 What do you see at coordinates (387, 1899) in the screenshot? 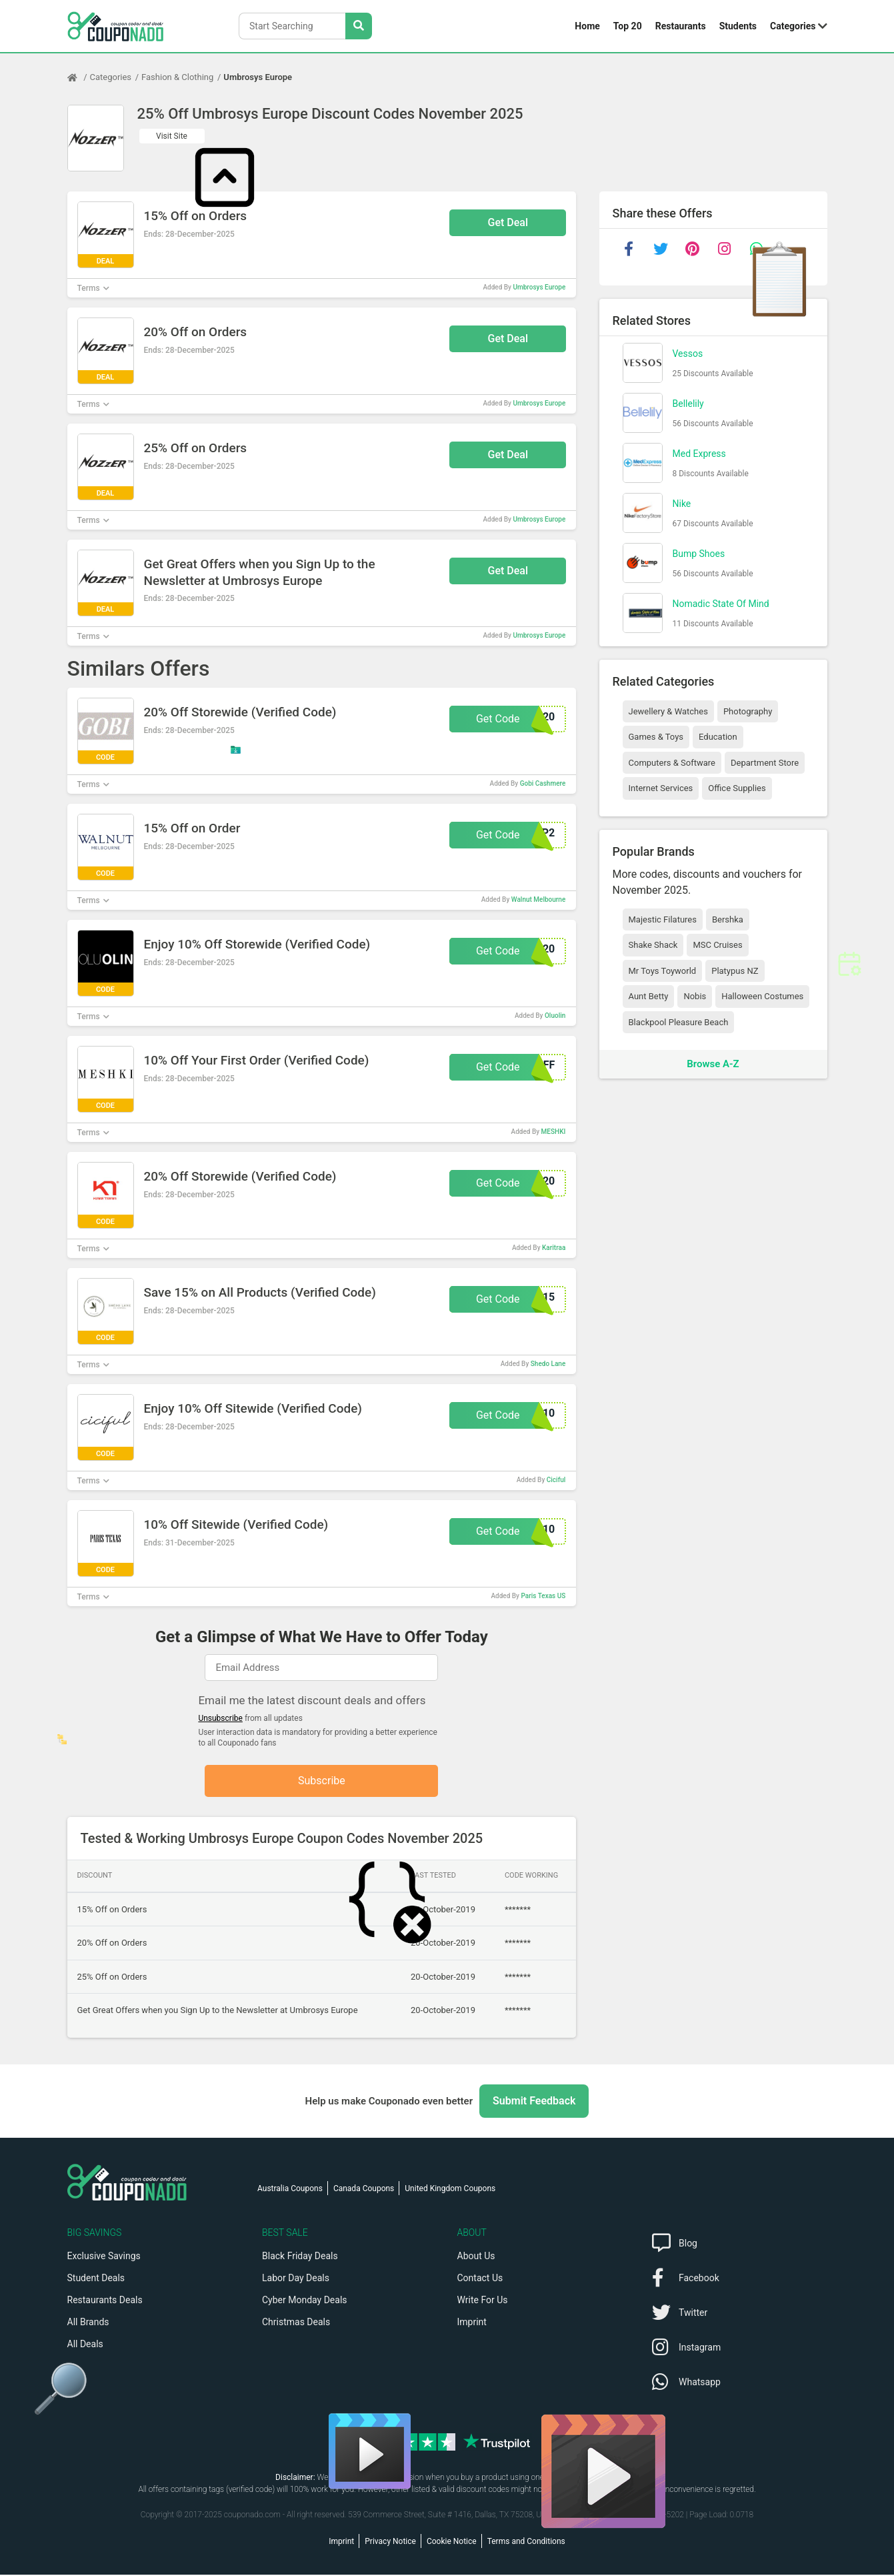
I see `indicates a syntax error with mismatched brackets` at bounding box center [387, 1899].